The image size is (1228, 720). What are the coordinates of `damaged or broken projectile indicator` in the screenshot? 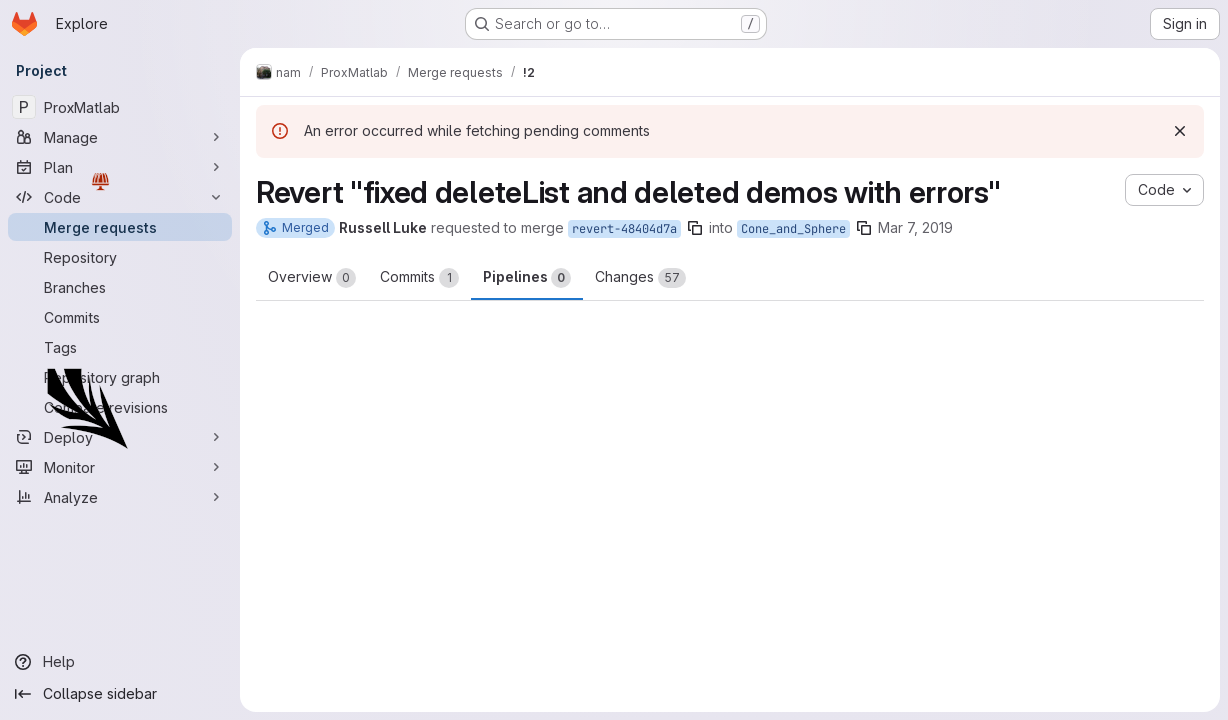 It's located at (87, 408).